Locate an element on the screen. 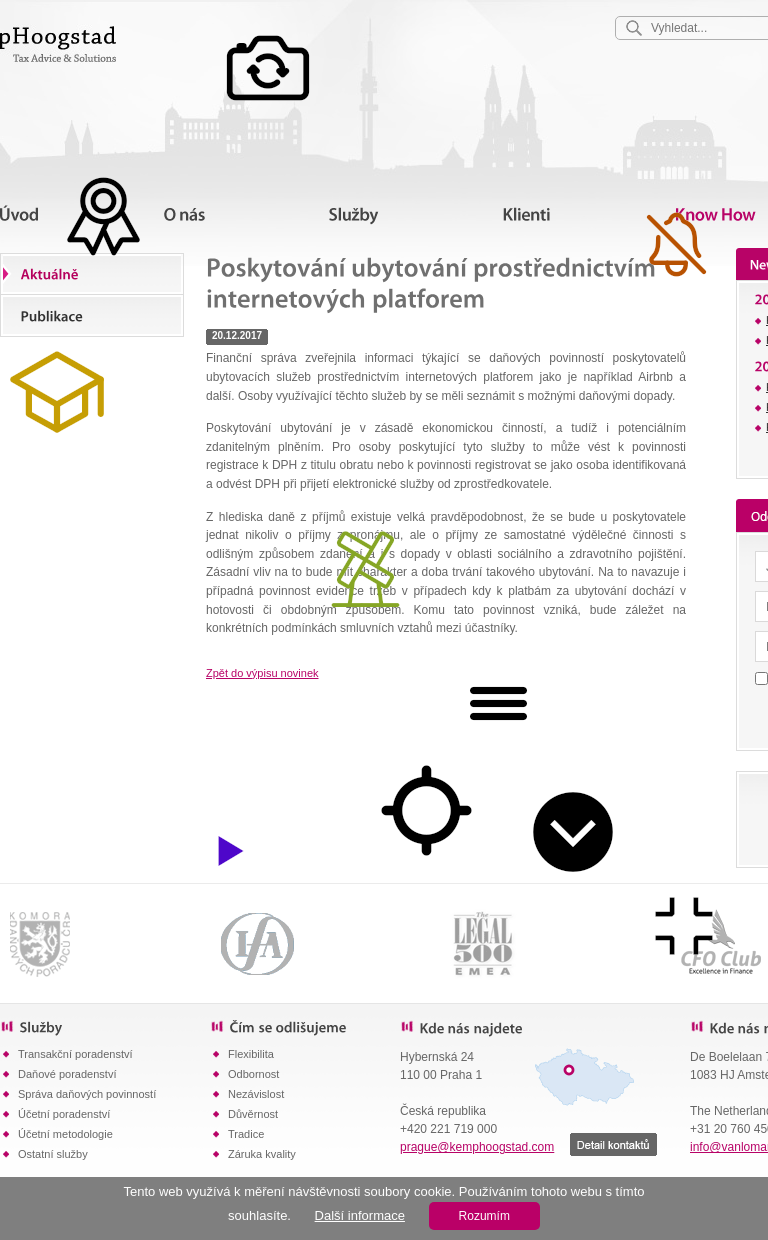 The image size is (768, 1240). exit fullscreen mode is located at coordinates (684, 926).